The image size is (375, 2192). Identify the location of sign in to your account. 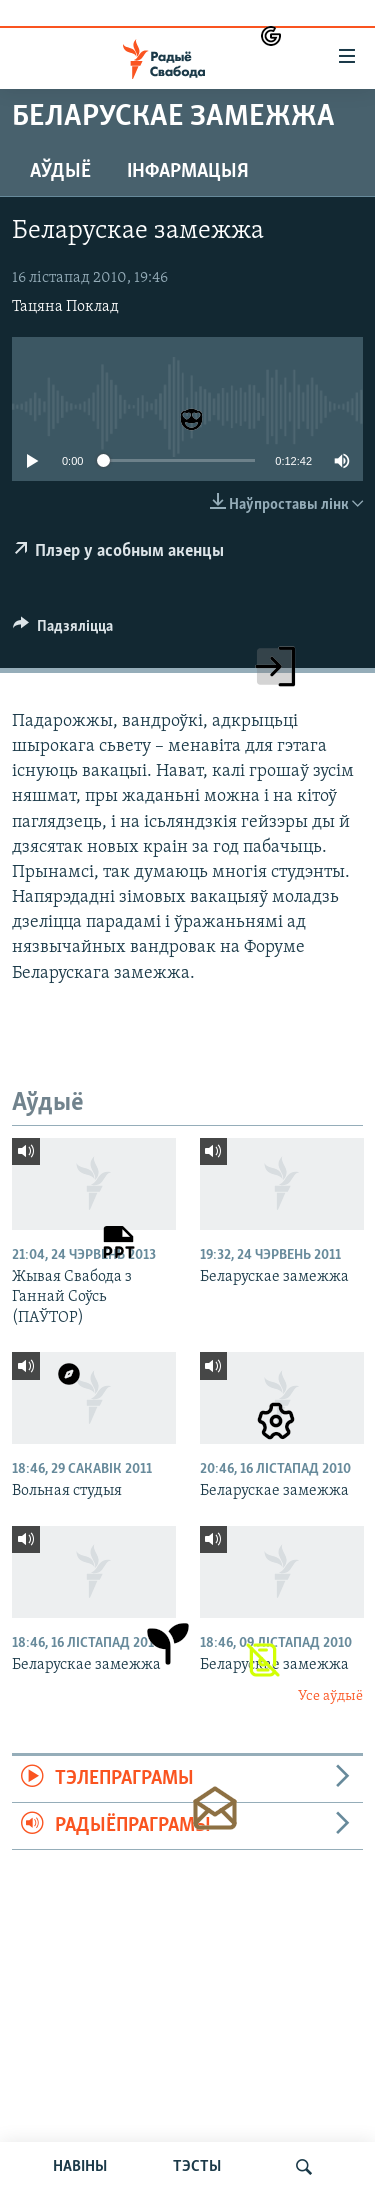
(278, 666).